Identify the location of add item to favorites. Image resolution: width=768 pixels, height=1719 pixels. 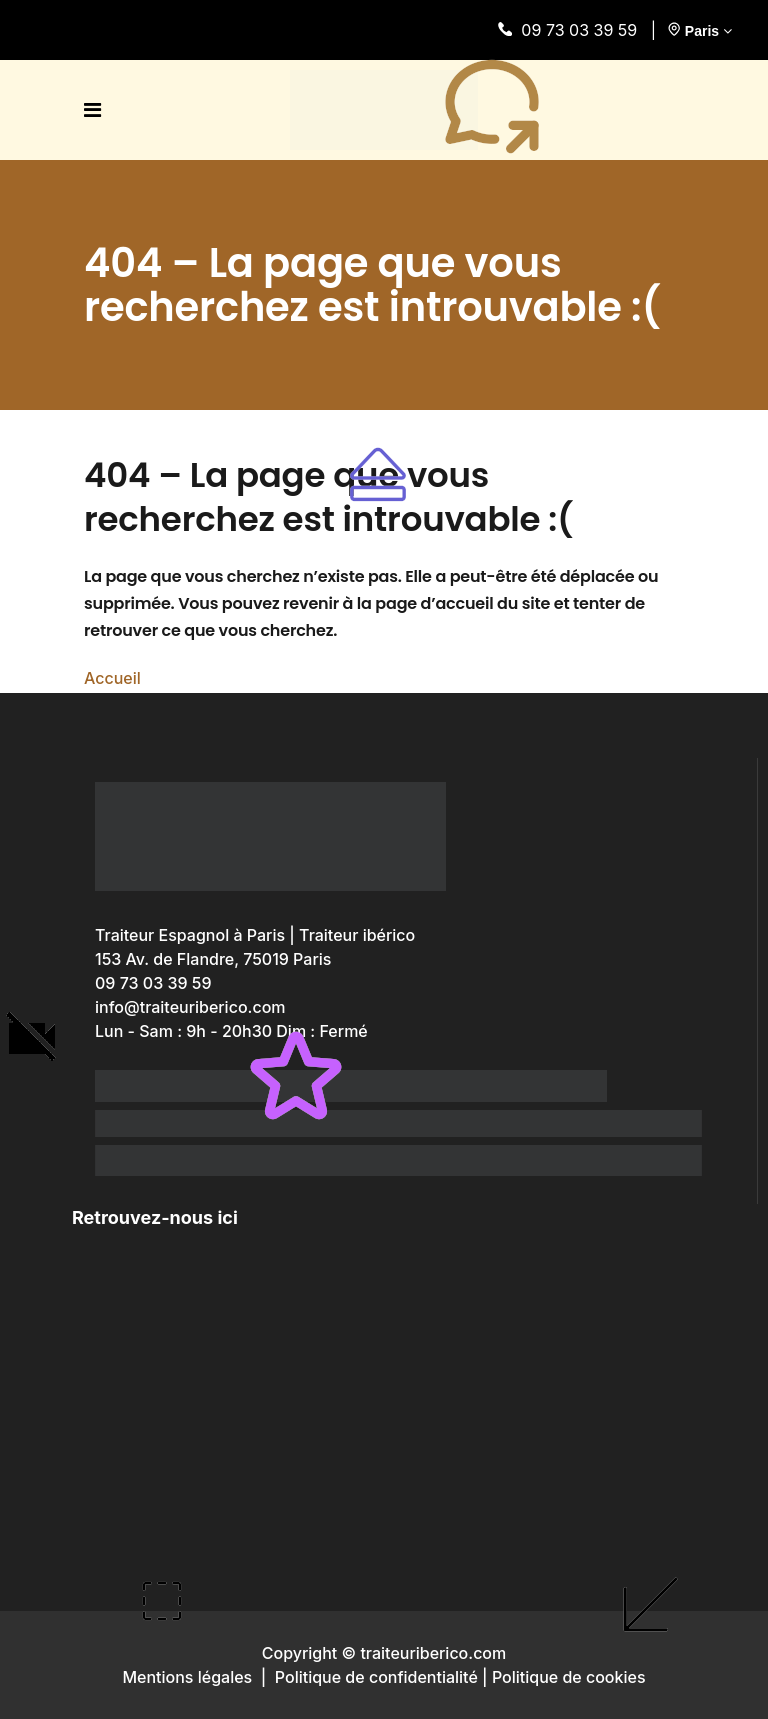
(296, 1077).